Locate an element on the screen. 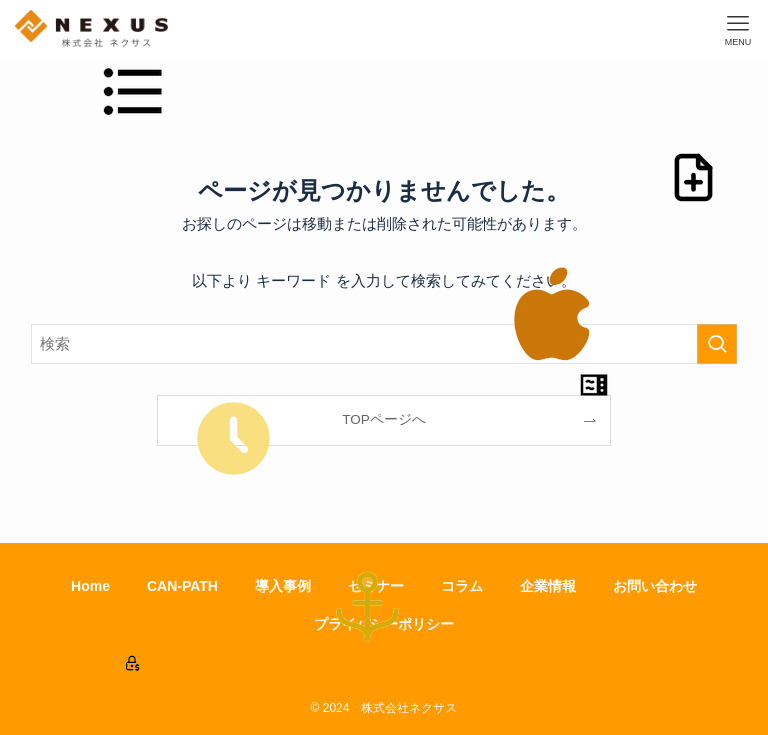  create a new file is located at coordinates (693, 177).